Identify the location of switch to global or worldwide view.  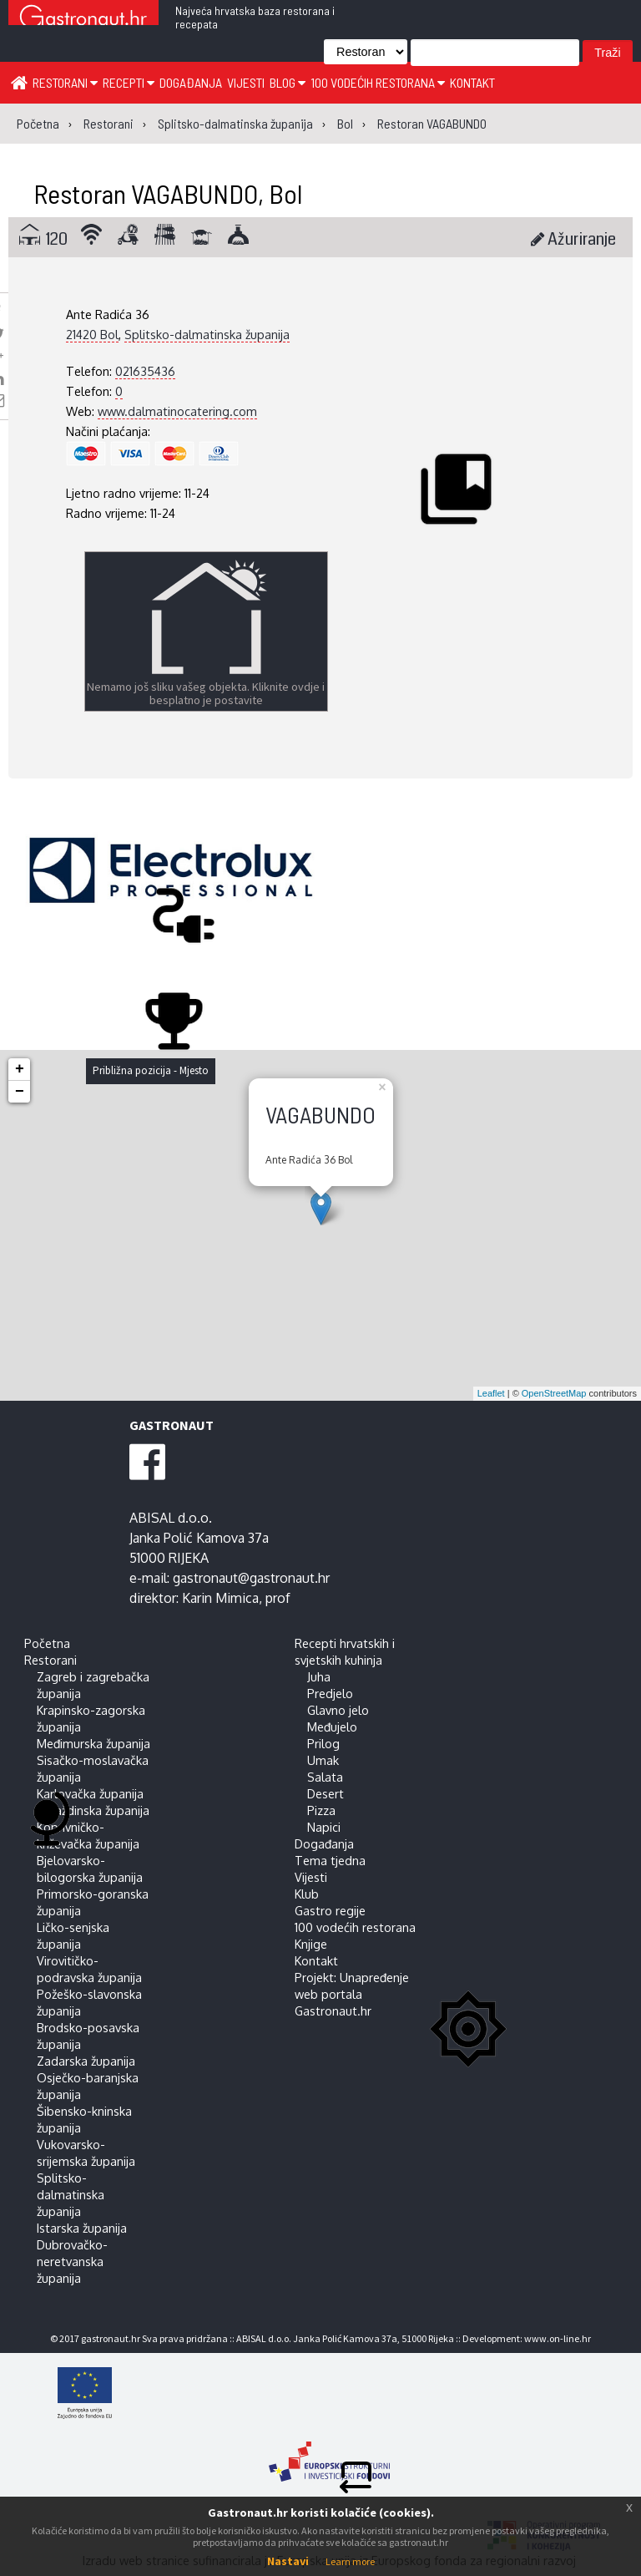
(49, 1820).